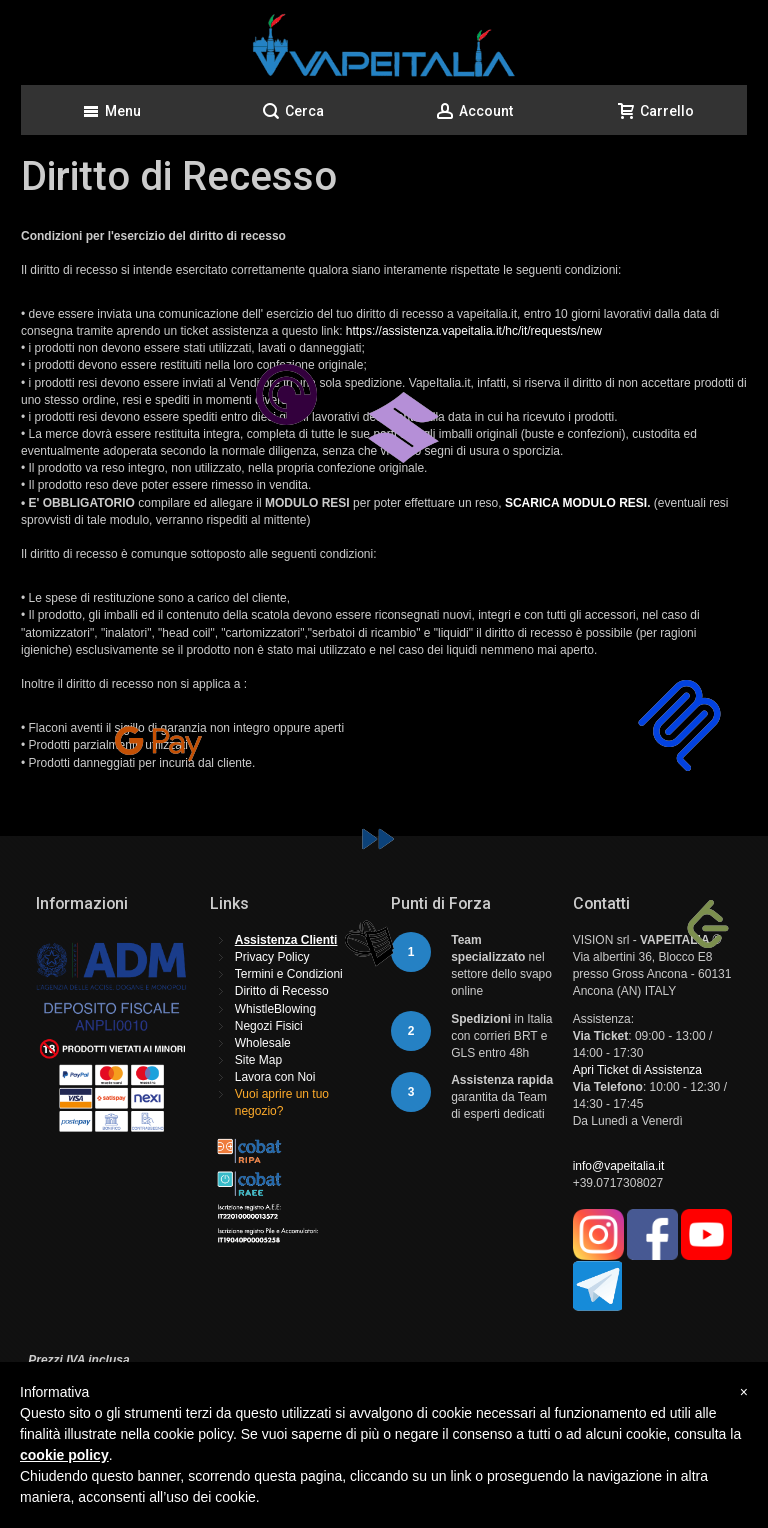  I want to click on suzuki brand logo, so click(403, 427).